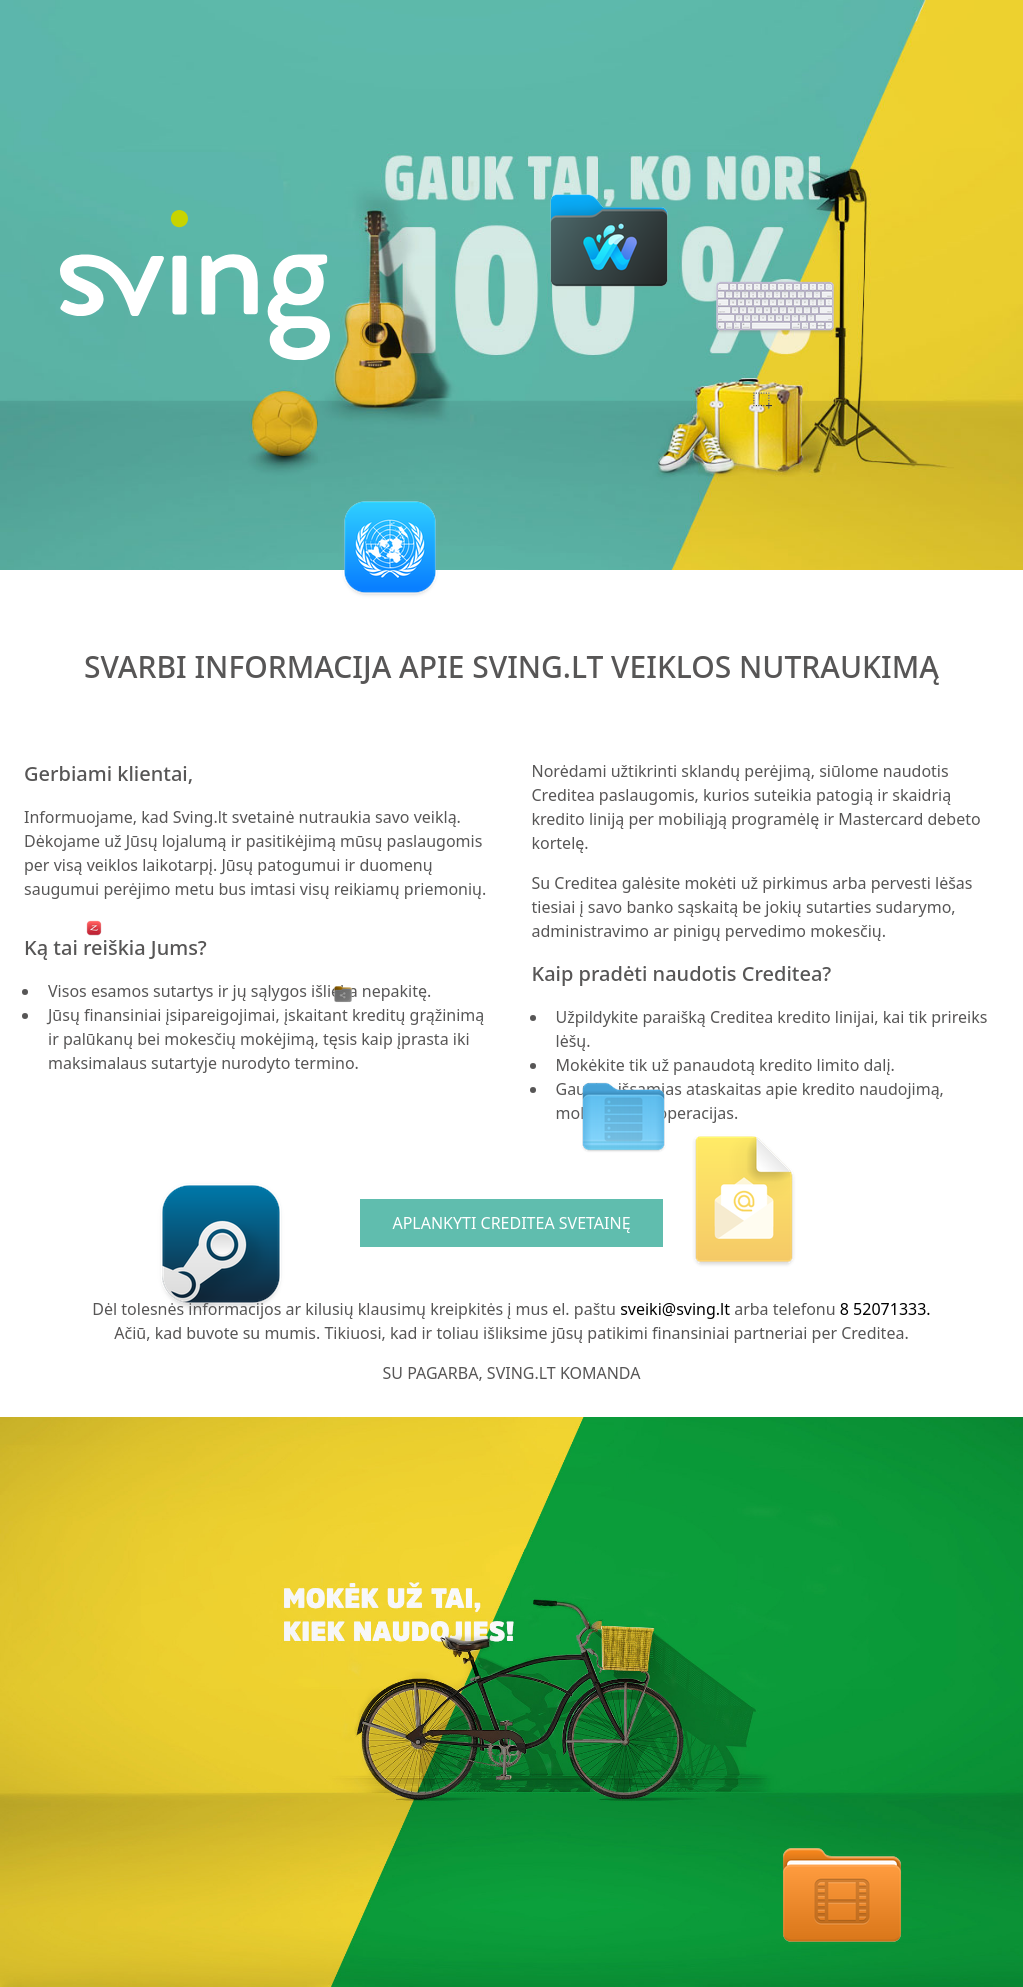  I want to click on open directory menu panel applet, so click(623, 1116).